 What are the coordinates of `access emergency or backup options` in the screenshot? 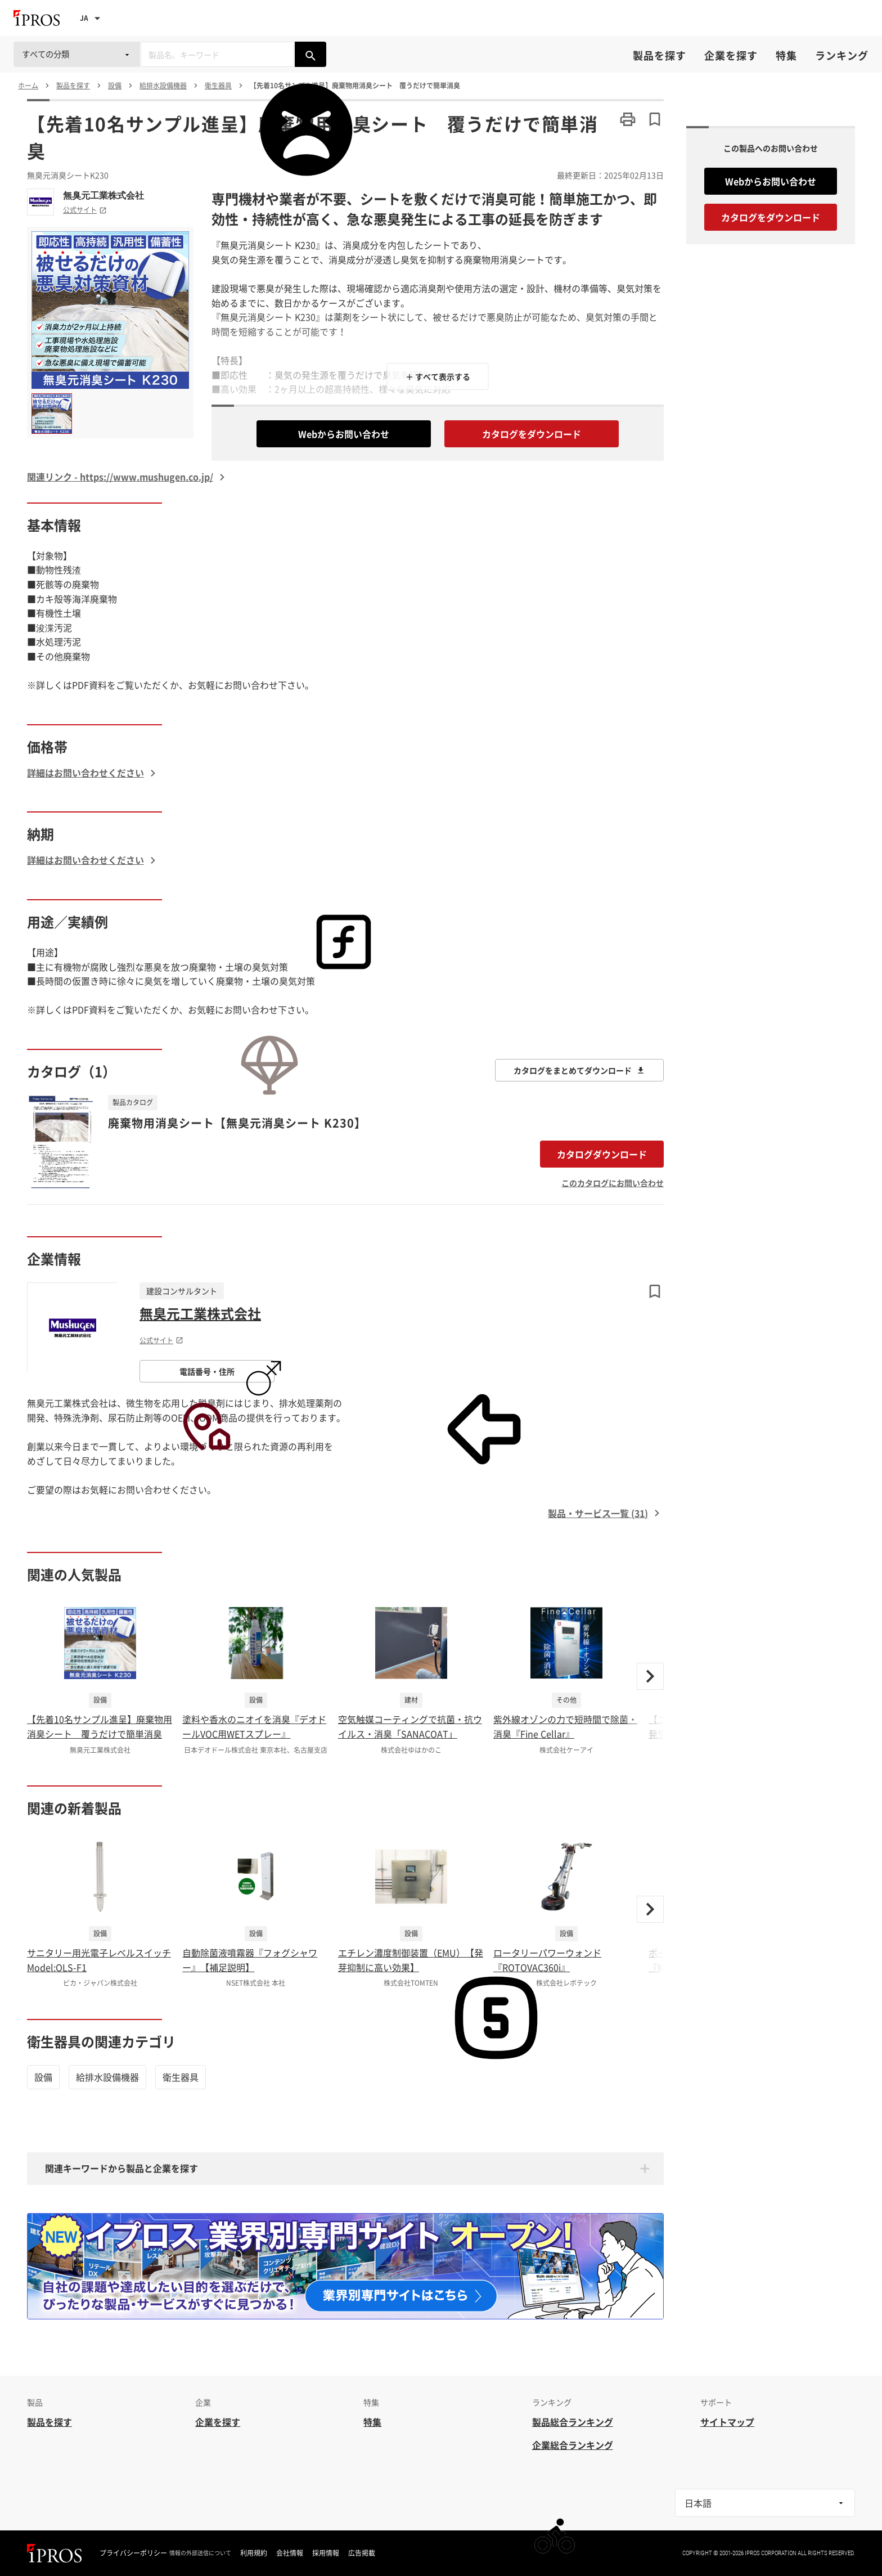 It's located at (269, 1066).